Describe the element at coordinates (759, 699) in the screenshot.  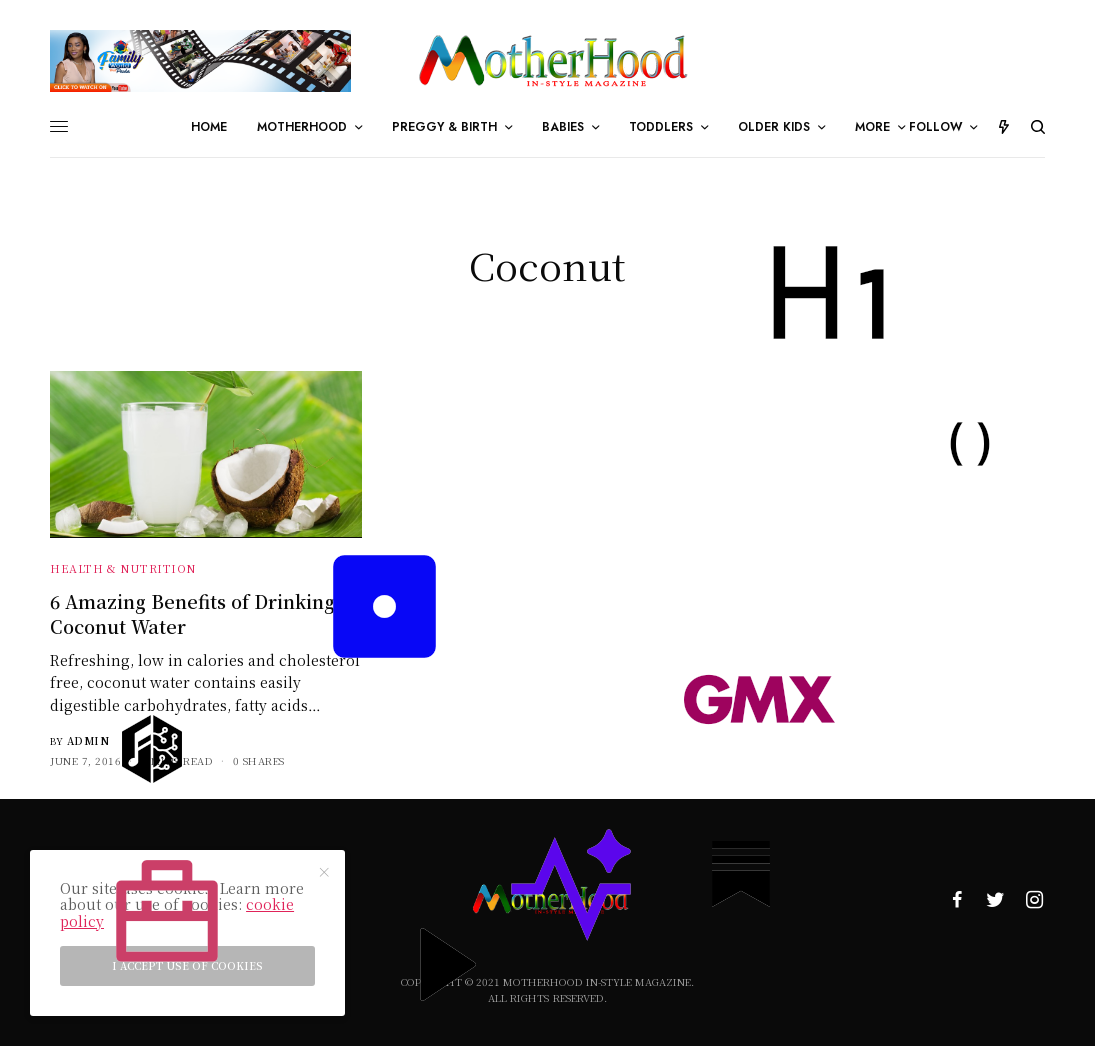
I see `open GMX email service` at that location.